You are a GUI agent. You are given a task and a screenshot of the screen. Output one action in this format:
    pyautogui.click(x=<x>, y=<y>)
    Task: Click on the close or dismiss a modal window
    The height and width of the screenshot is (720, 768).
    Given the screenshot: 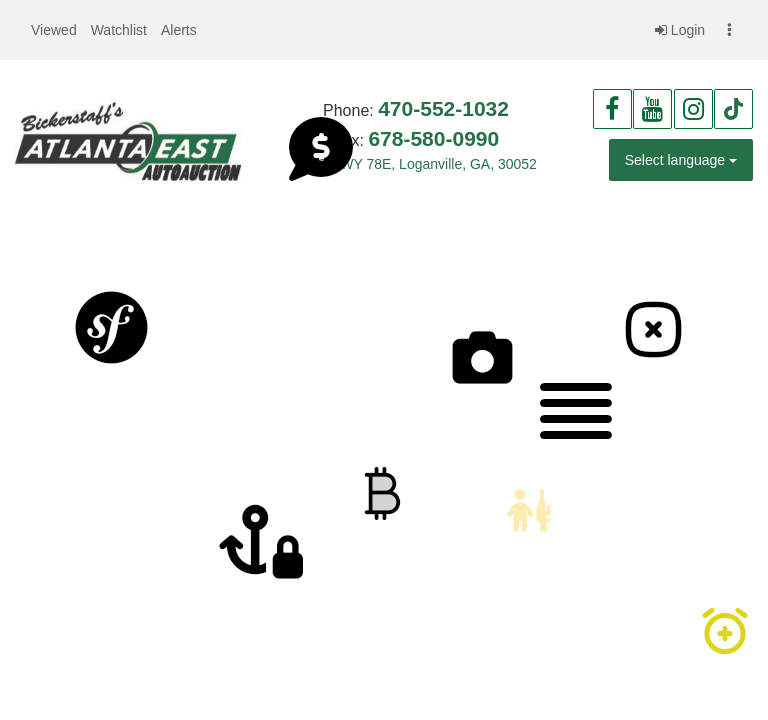 What is the action you would take?
    pyautogui.click(x=653, y=329)
    